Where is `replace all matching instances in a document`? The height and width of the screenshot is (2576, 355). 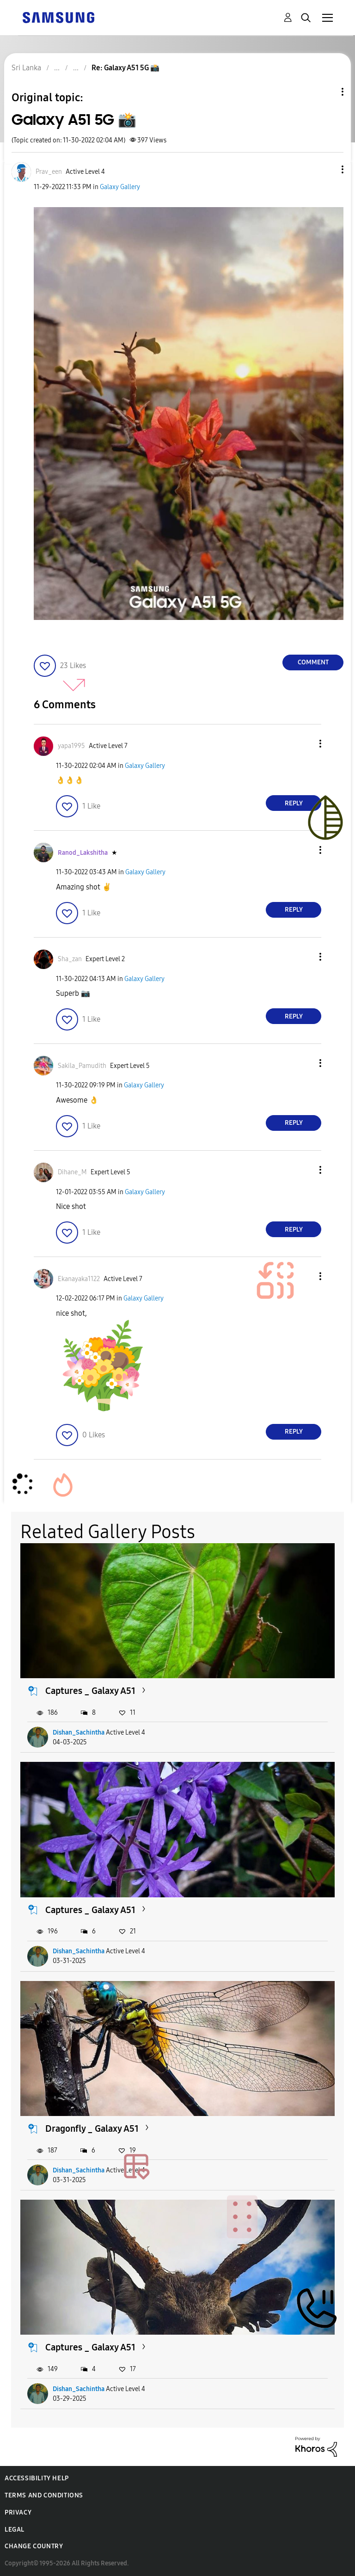 replace all matching instances in a document is located at coordinates (275, 1280).